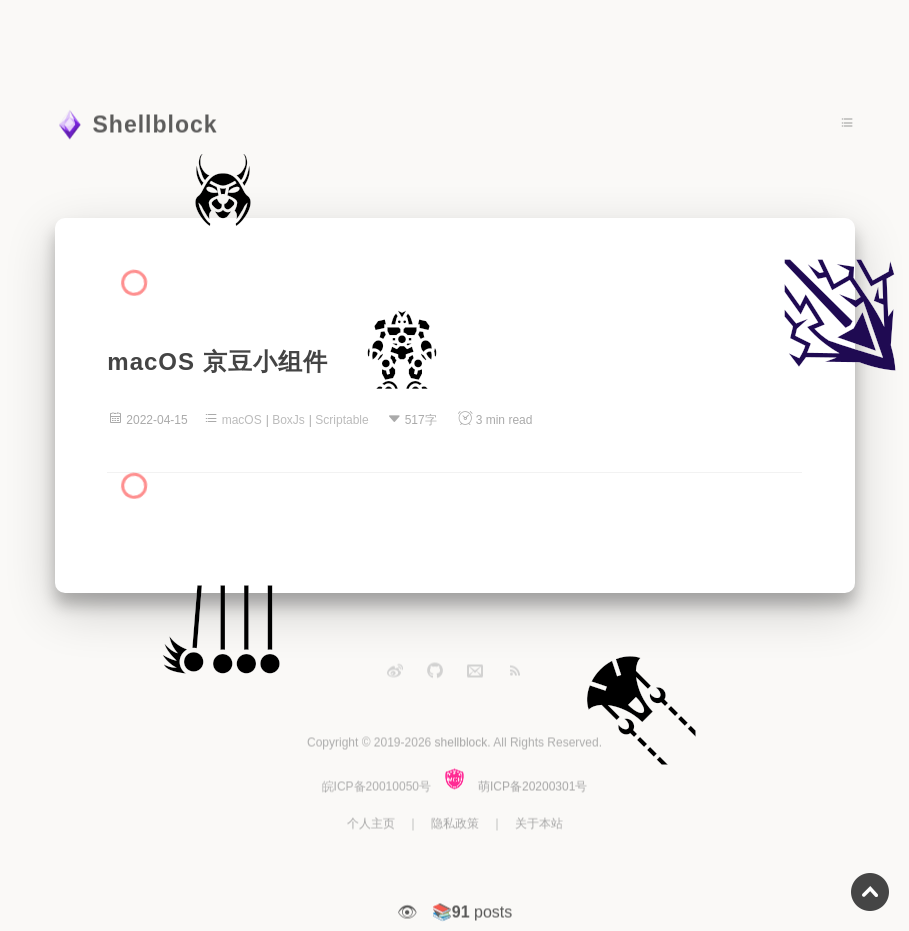 The image size is (909, 931). I want to click on select lynx character or avatar, so click(223, 190).